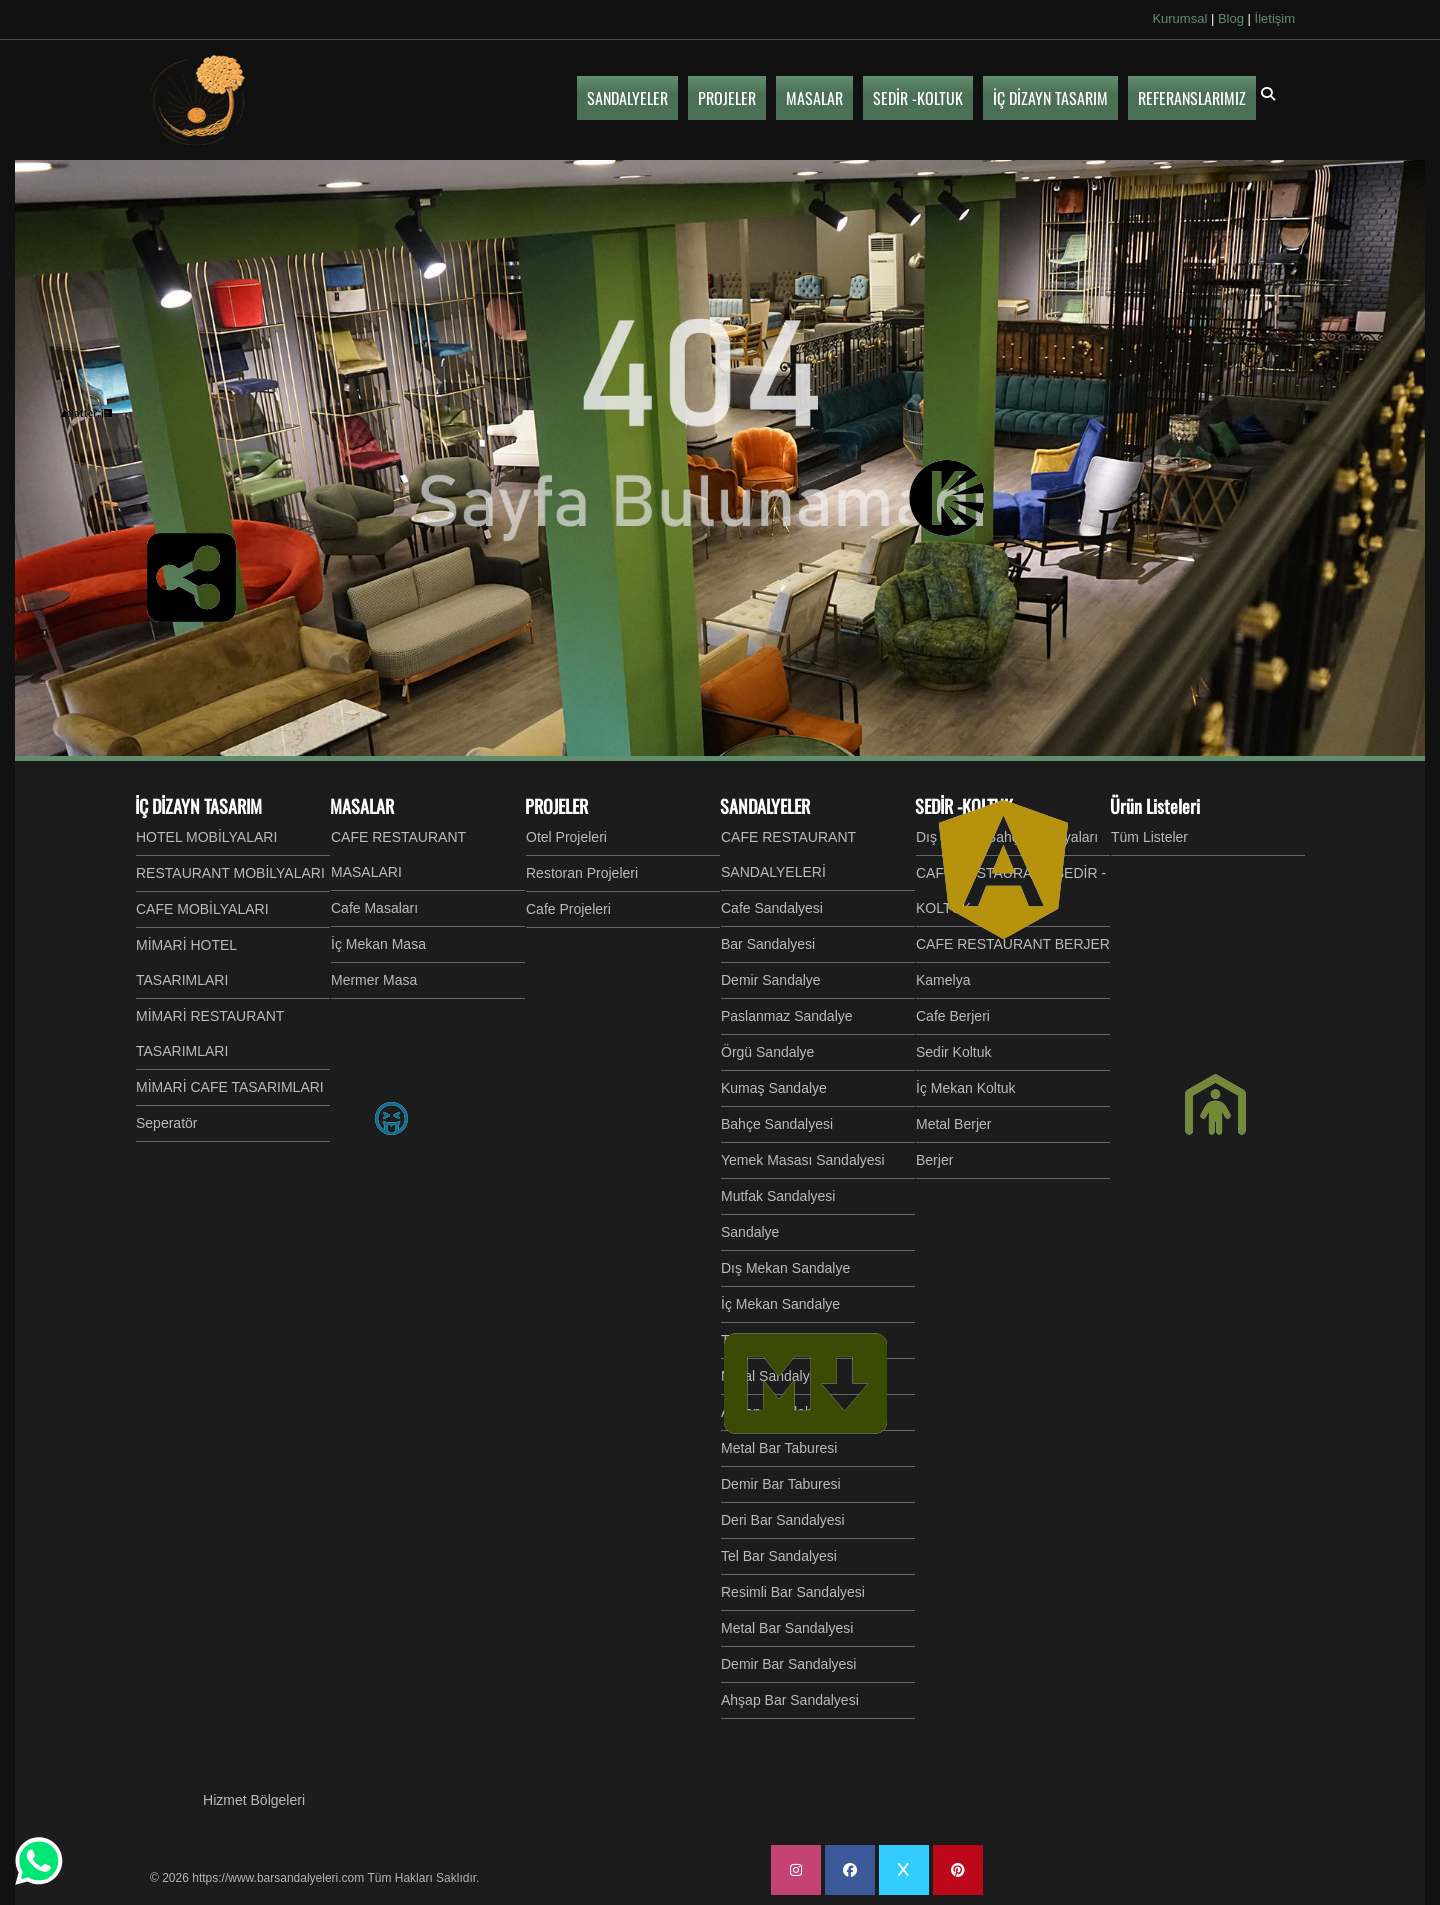 The height and width of the screenshot is (1905, 1440). I want to click on find shelter or emergency housing, so click(1215, 1104).